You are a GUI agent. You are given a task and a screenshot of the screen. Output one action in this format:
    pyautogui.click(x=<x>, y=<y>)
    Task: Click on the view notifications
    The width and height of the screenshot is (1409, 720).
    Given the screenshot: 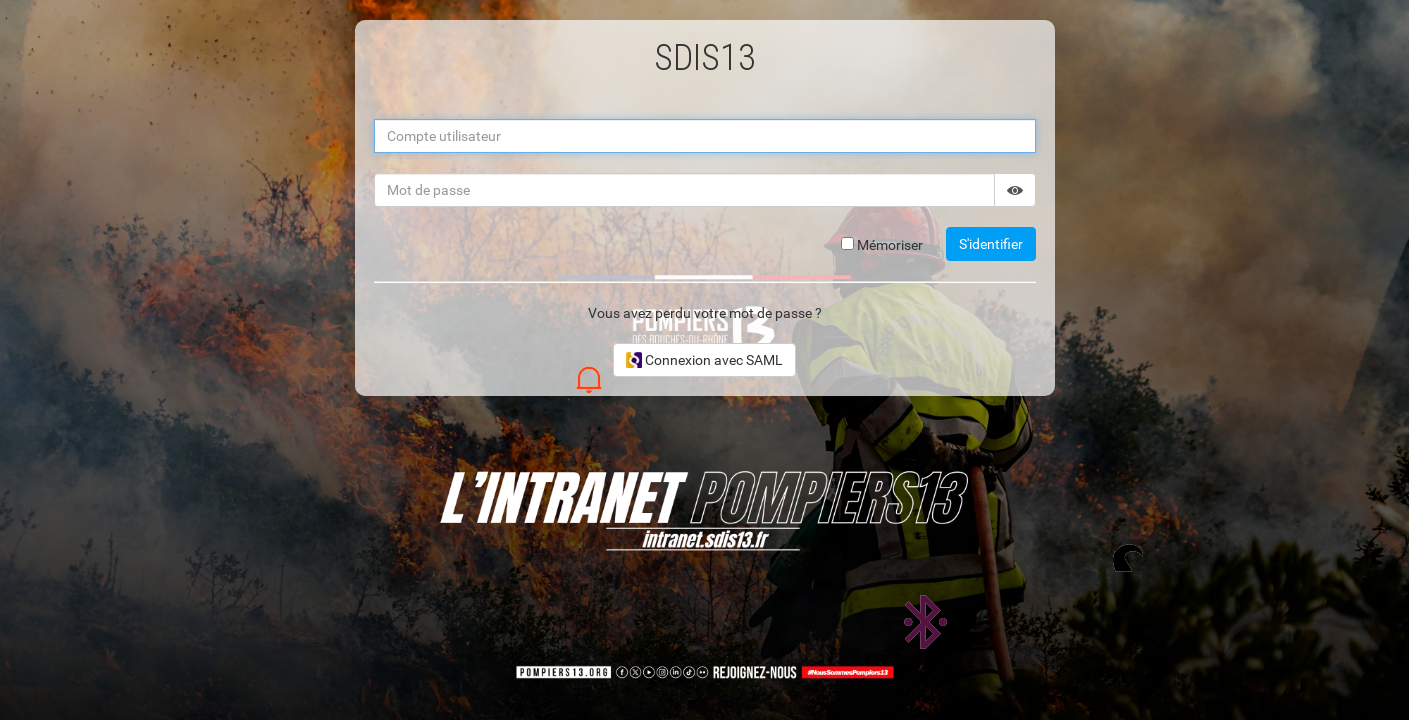 What is the action you would take?
    pyautogui.click(x=589, y=379)
    